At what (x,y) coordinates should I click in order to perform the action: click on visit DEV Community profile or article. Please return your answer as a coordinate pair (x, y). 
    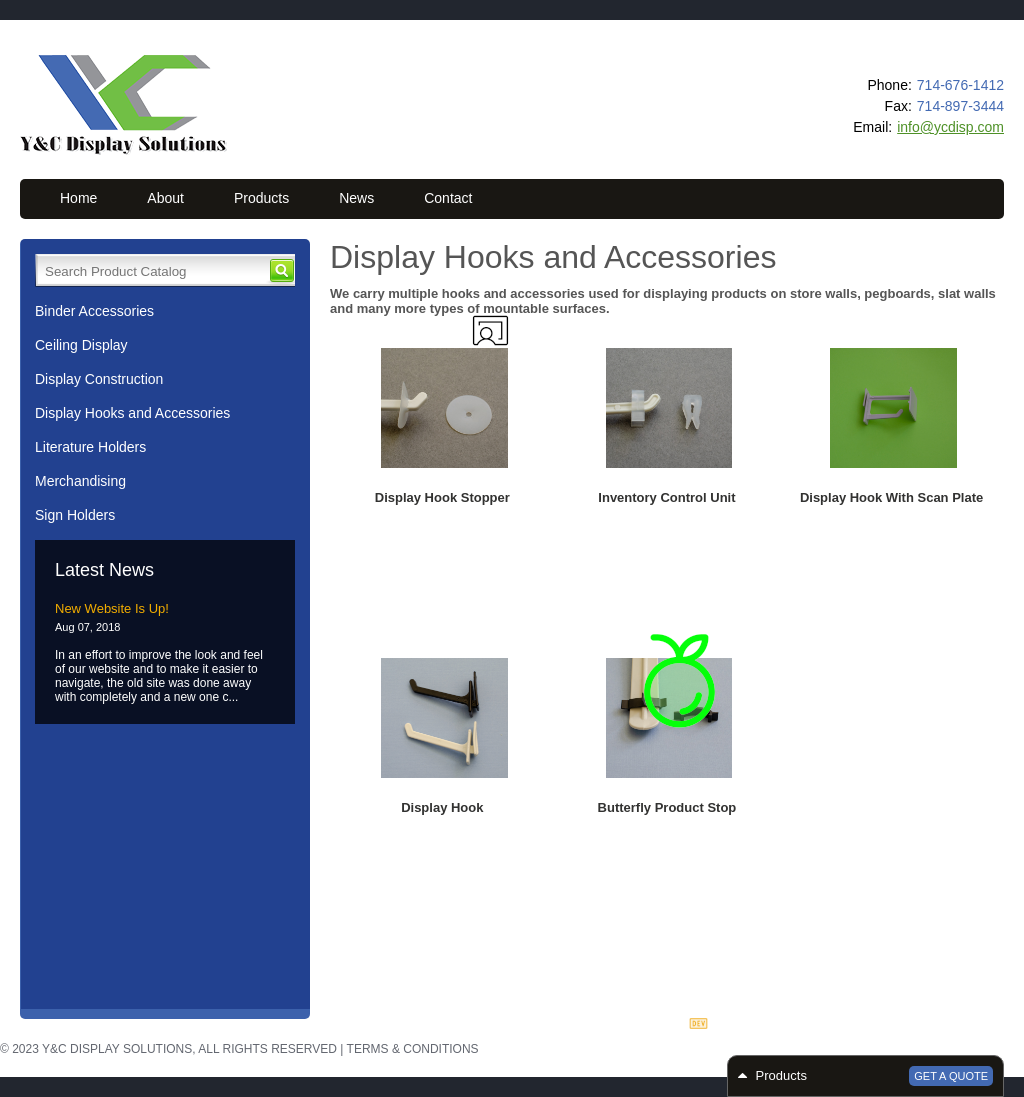
    Looking at the image, I should click on (698, 1023).